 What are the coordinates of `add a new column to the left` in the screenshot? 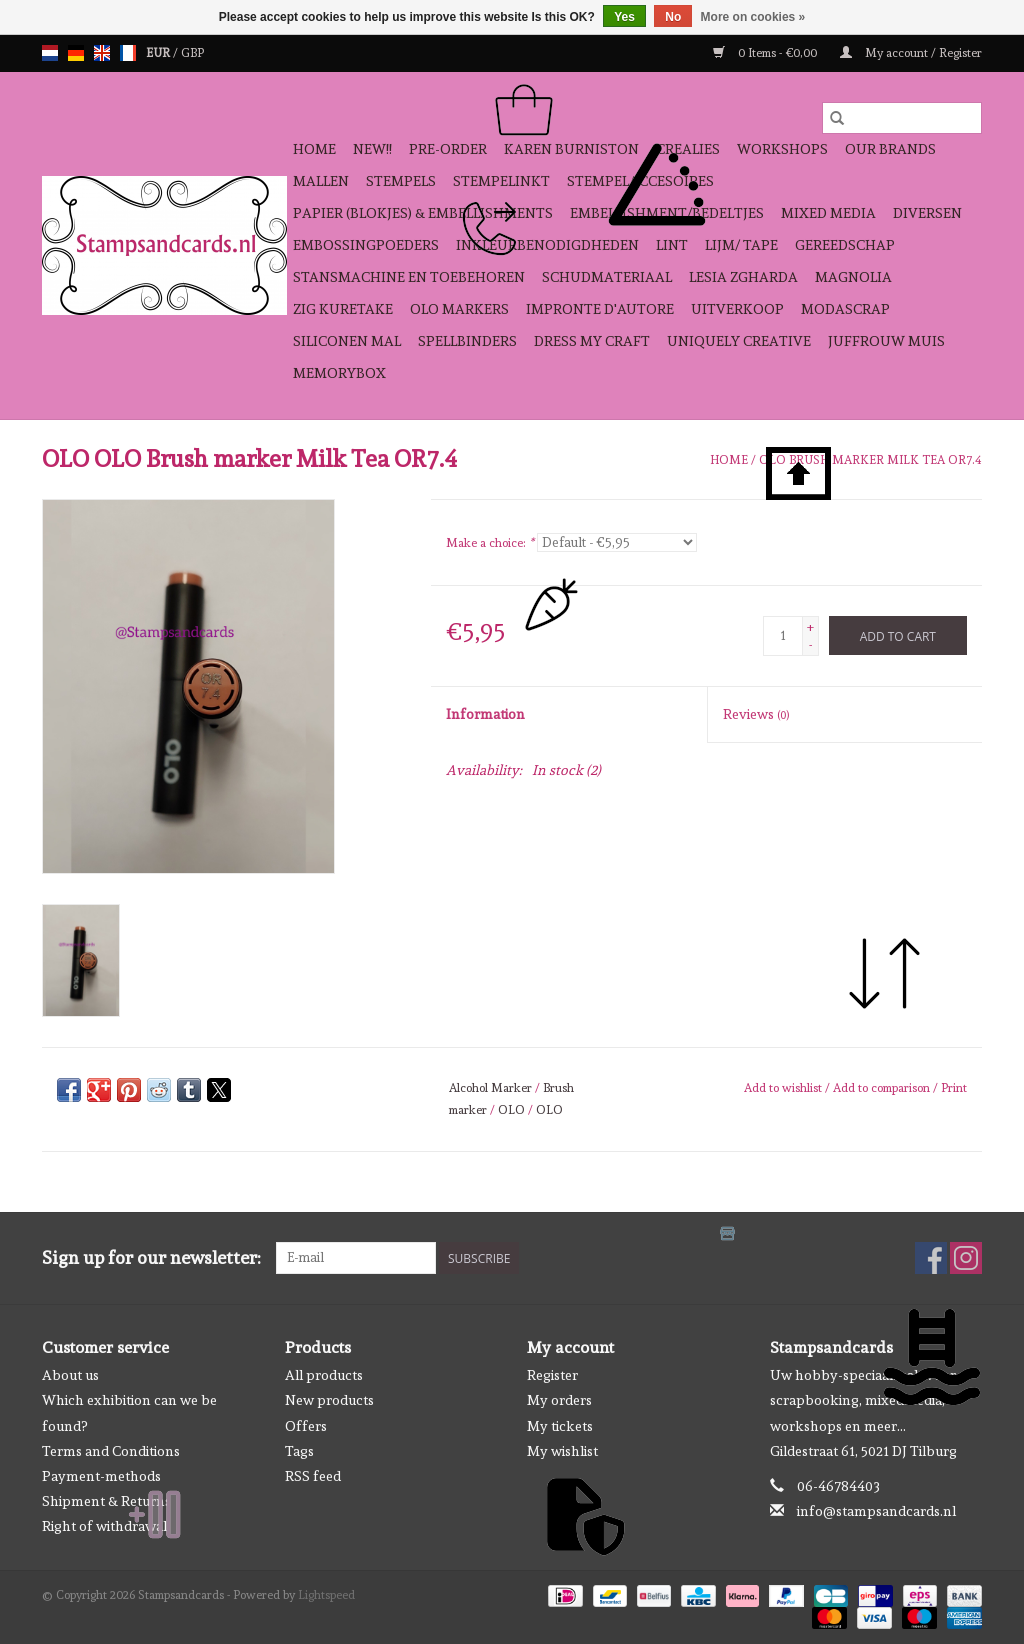 It's located at (158, 1514).